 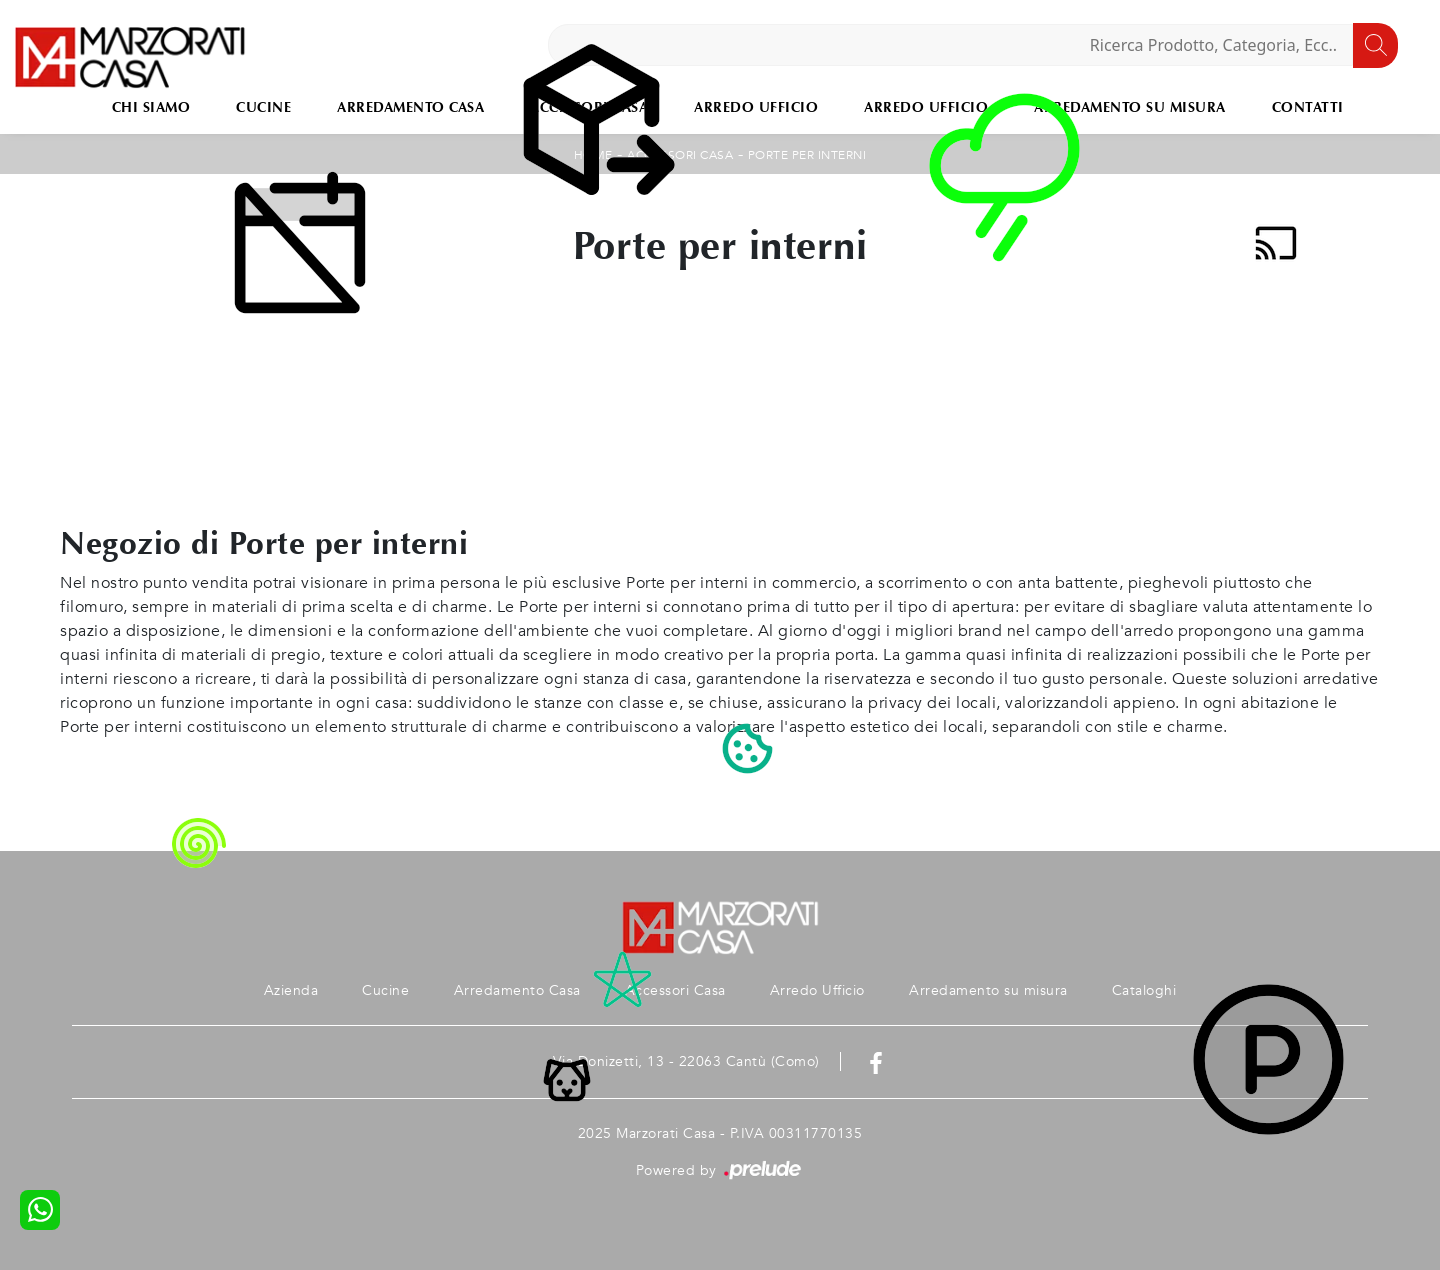 I want to click on no scheduled events or appointments, so click(x=300, y=248).